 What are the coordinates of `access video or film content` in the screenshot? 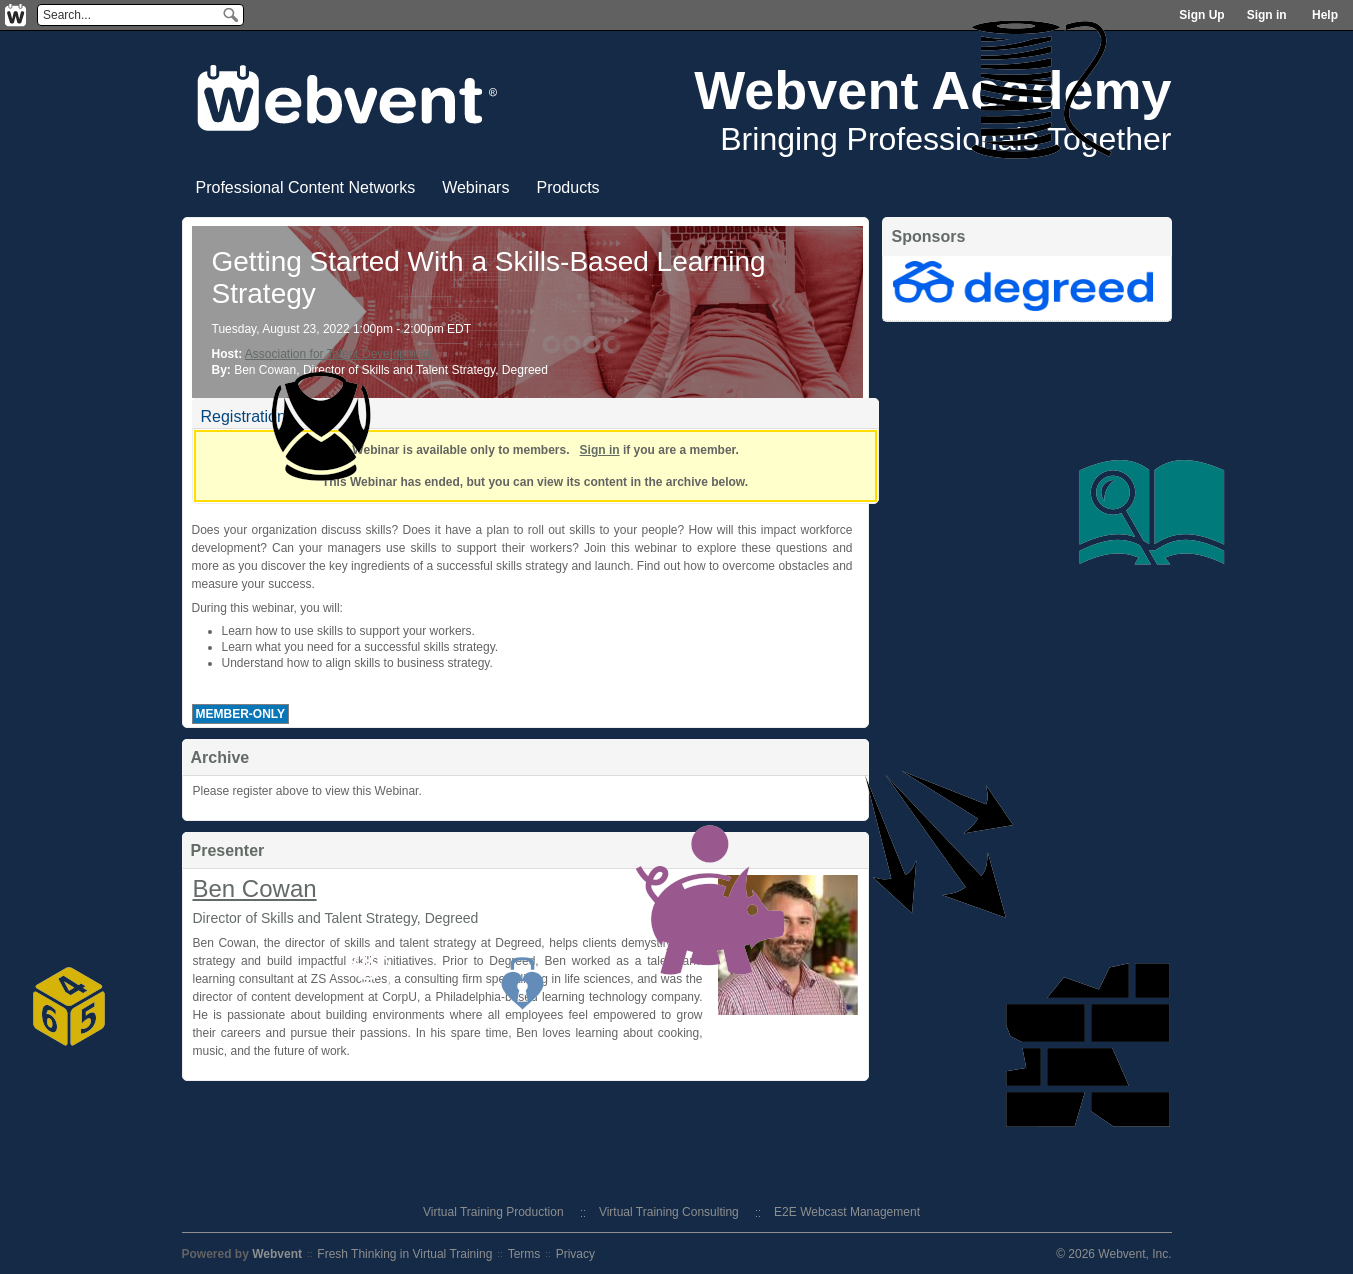 It's located at (372, 969).